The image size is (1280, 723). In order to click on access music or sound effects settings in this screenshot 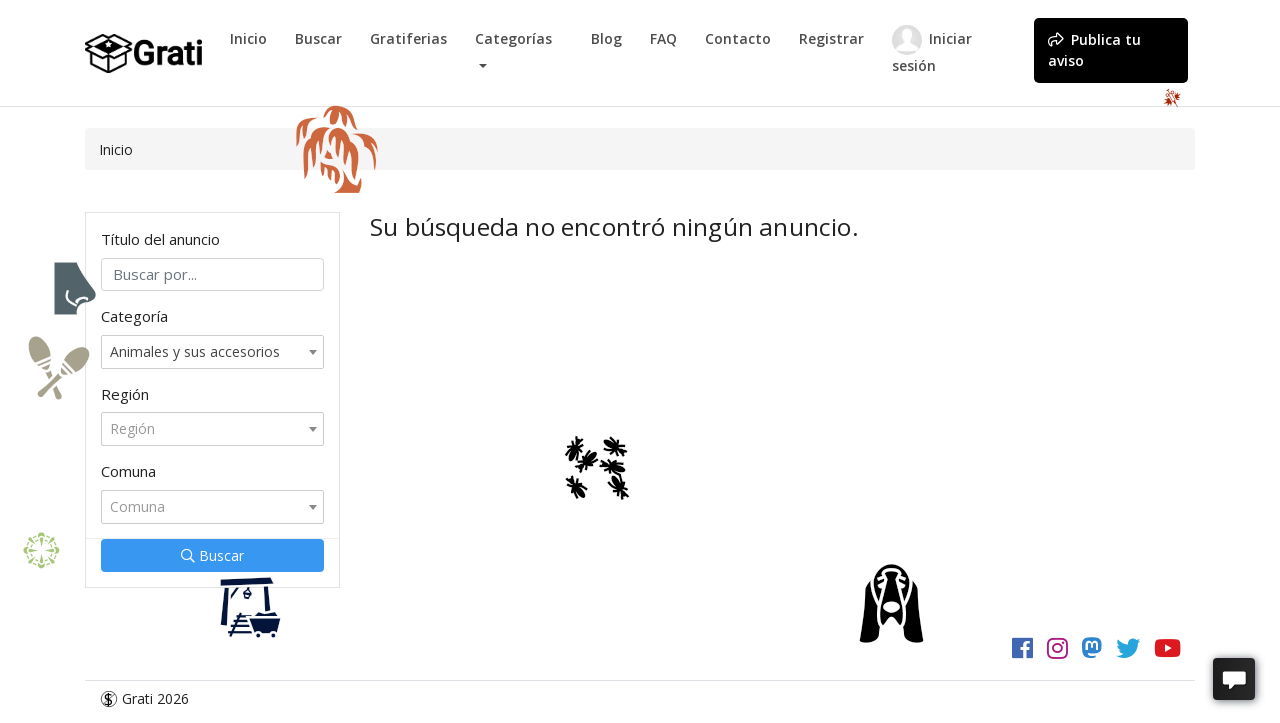, I will do `click(59, 368)`.